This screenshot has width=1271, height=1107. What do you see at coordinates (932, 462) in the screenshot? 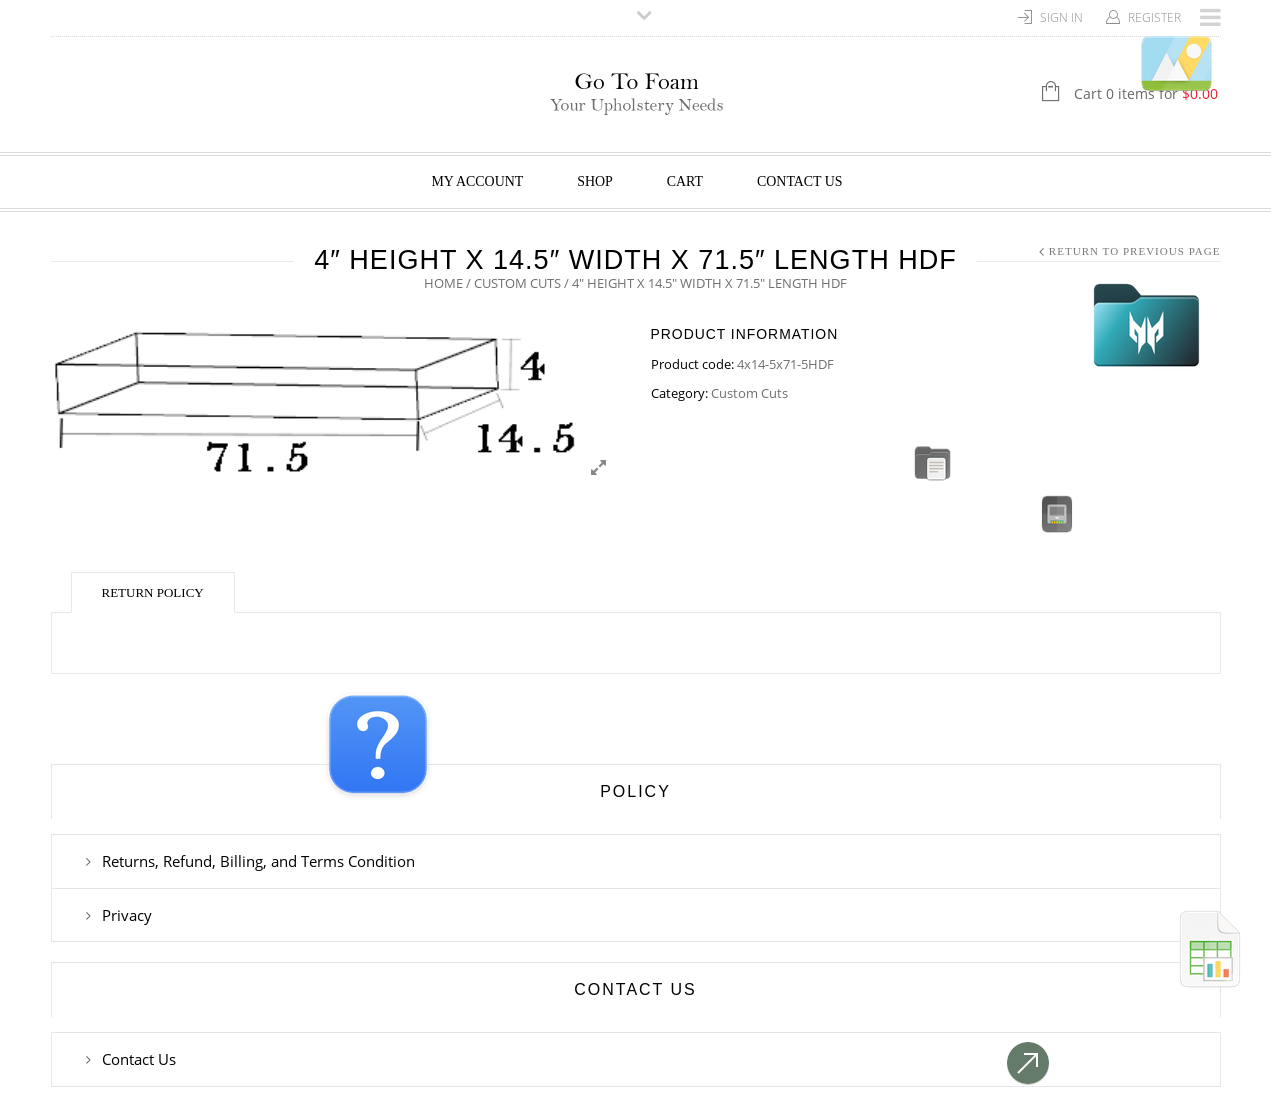
I see `open a file from your documents` at bounding box center [932, 462].